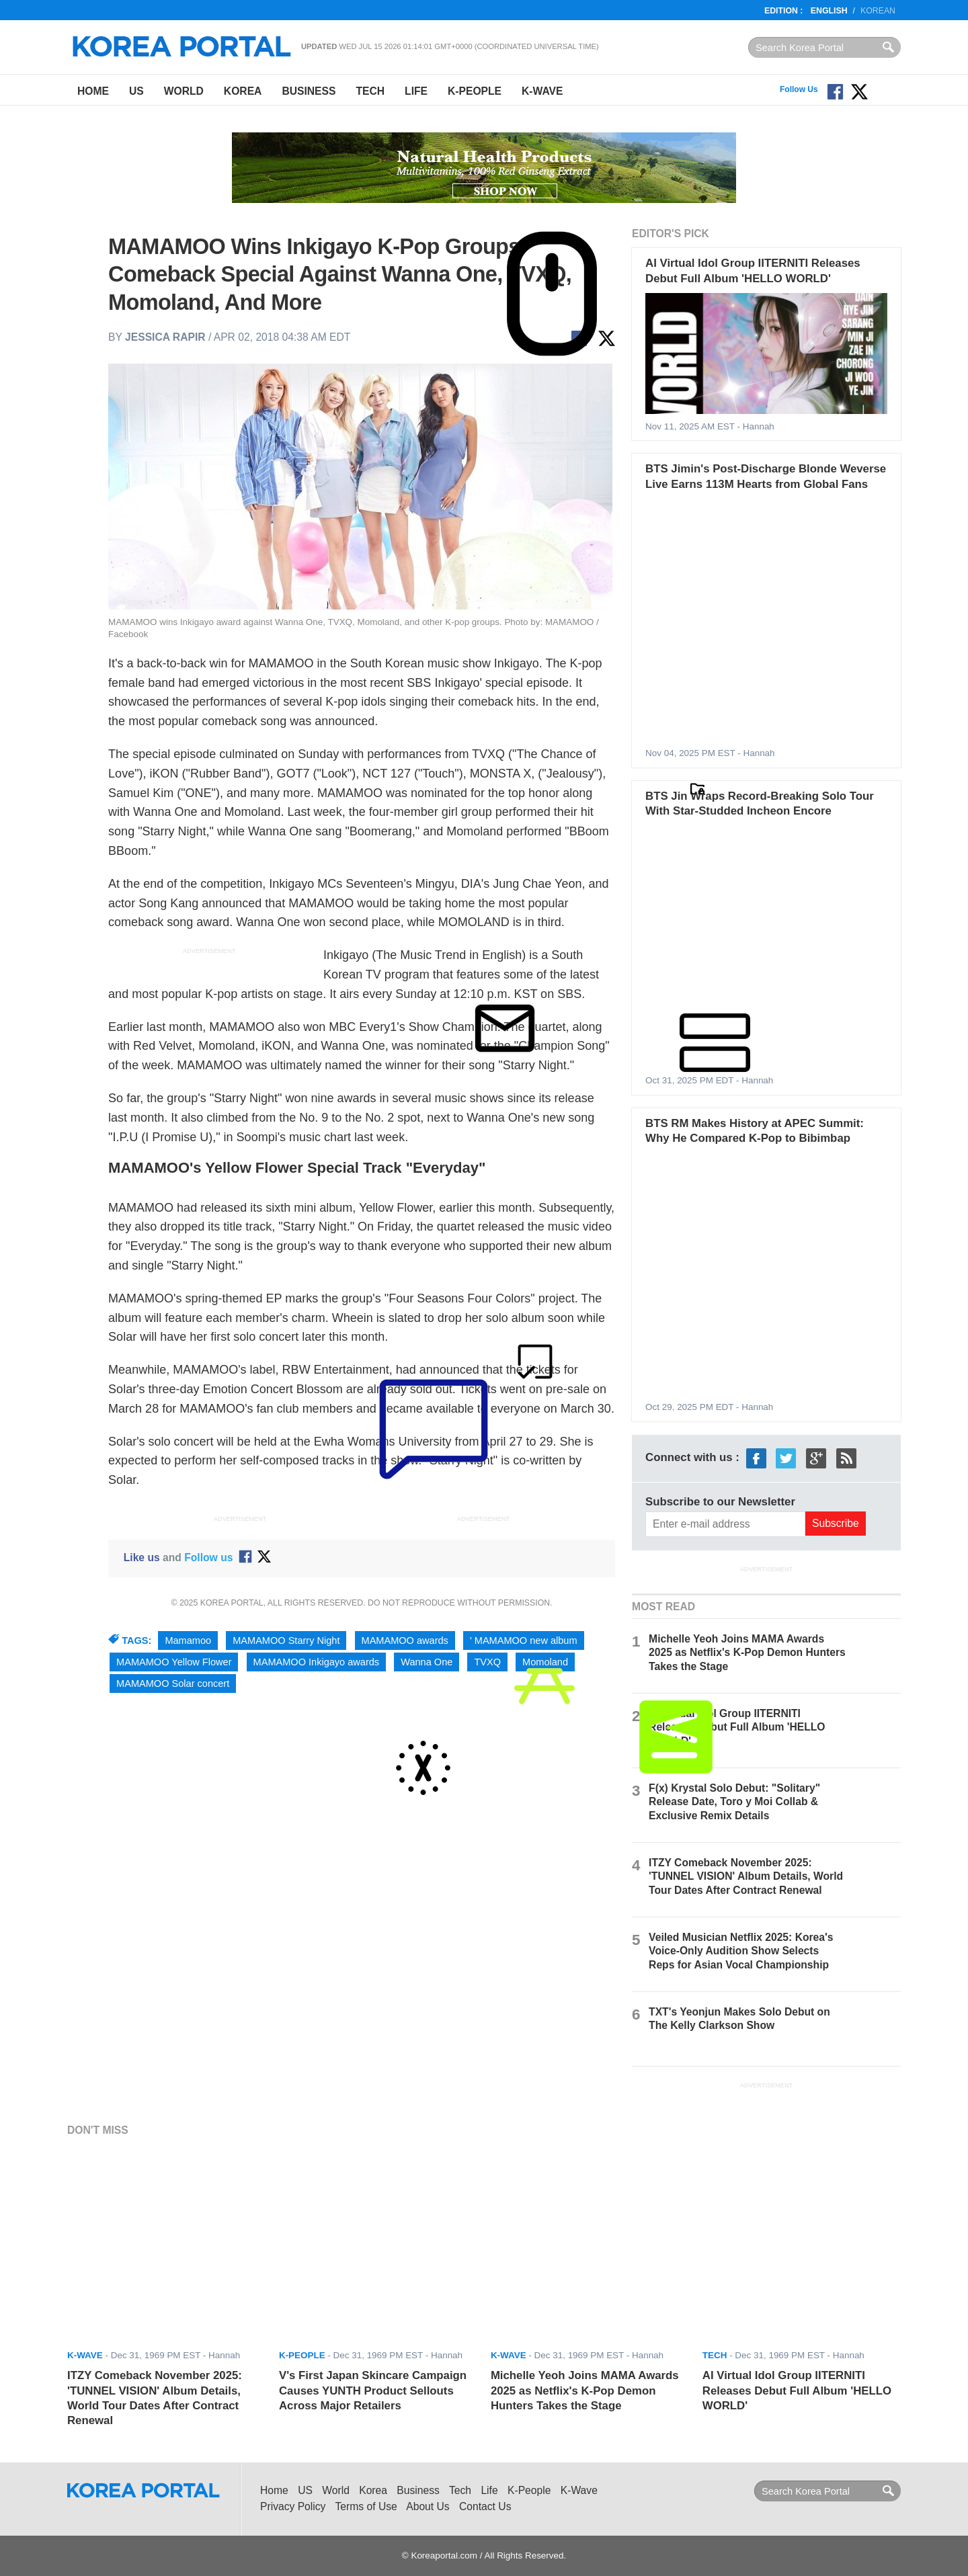 The image size is (968, 2576). I want to click on find nearby picnic areas, so click(544, 1686).